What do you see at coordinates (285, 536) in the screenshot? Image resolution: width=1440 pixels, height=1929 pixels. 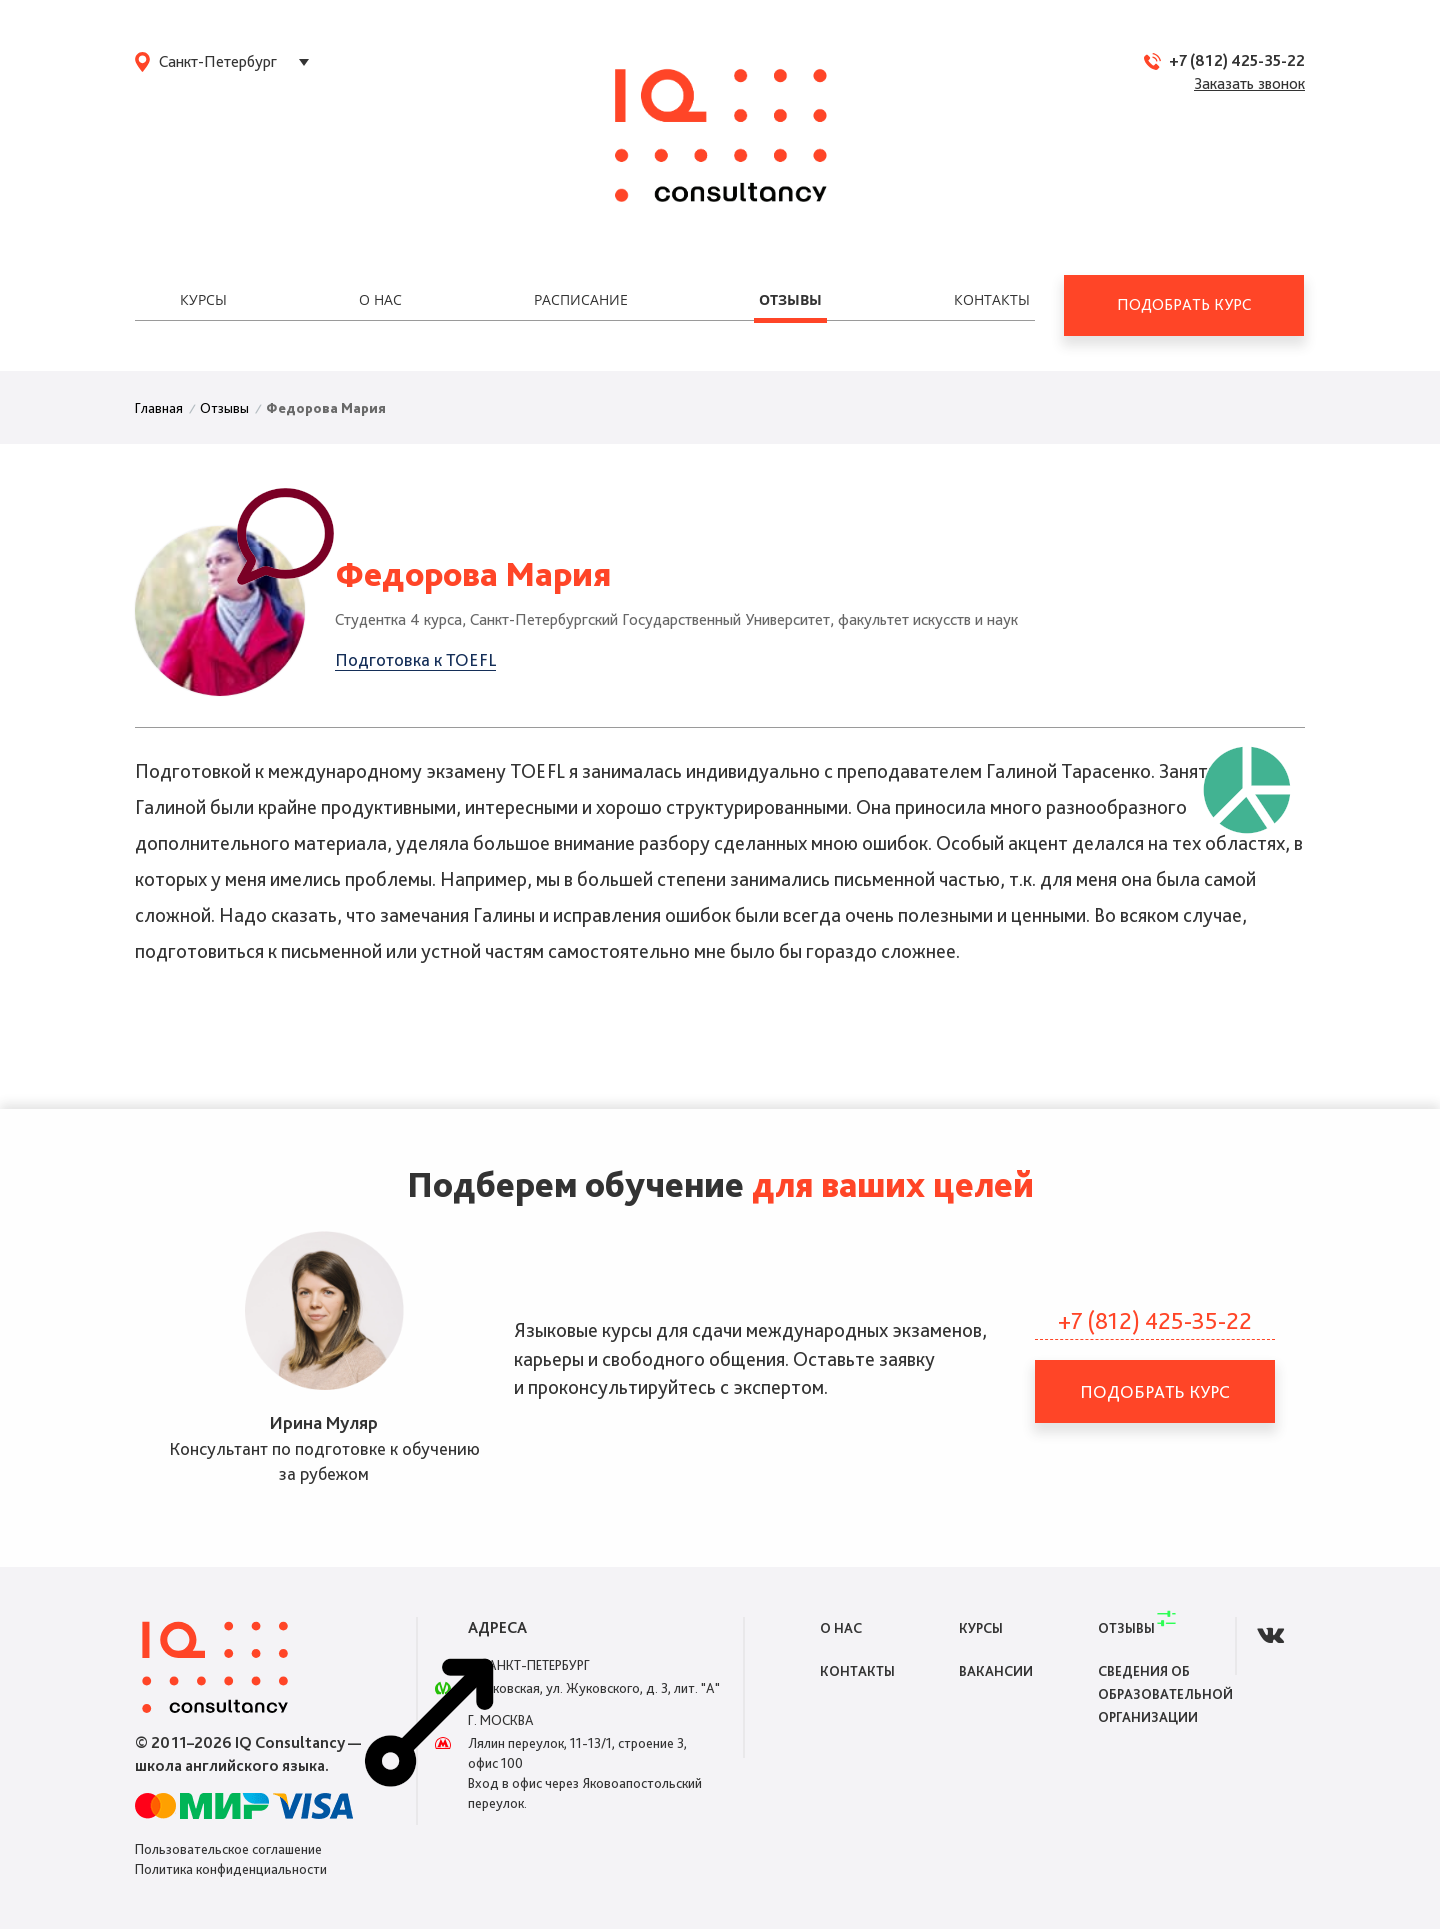 I see `open comments section` at bounding box center [285, 536].